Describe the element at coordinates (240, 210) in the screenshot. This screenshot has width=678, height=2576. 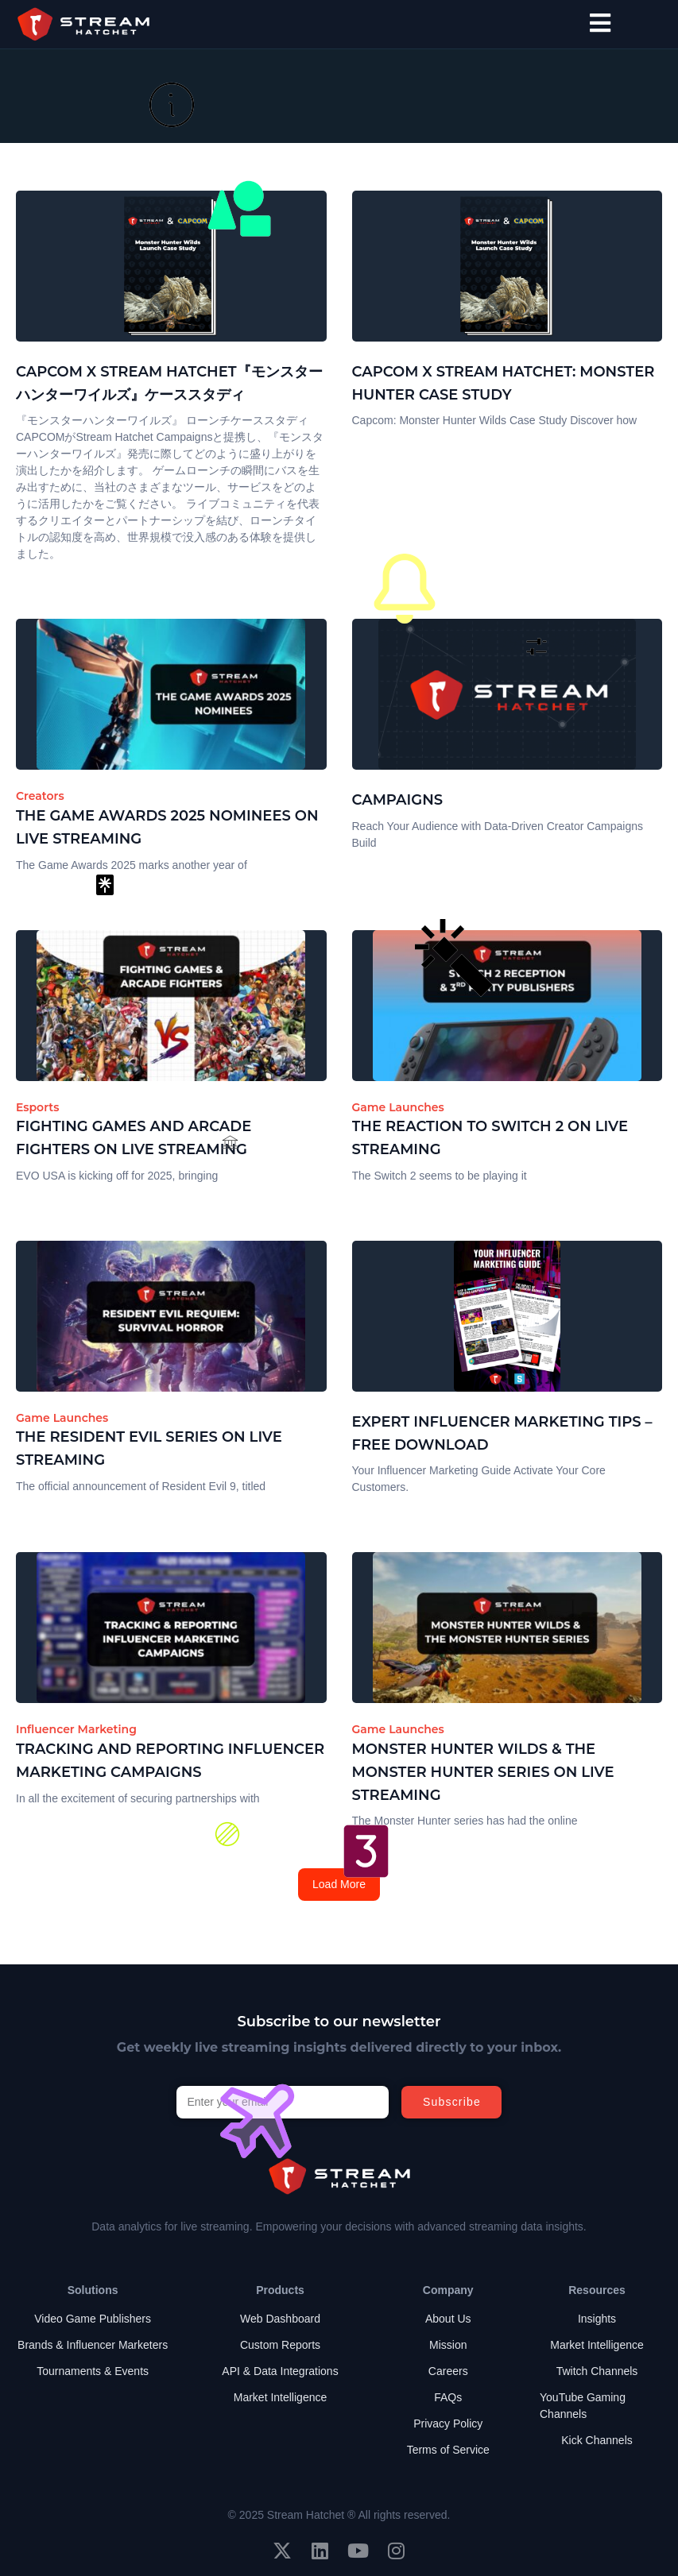
I see `access shape tools or drawing options` at that location.